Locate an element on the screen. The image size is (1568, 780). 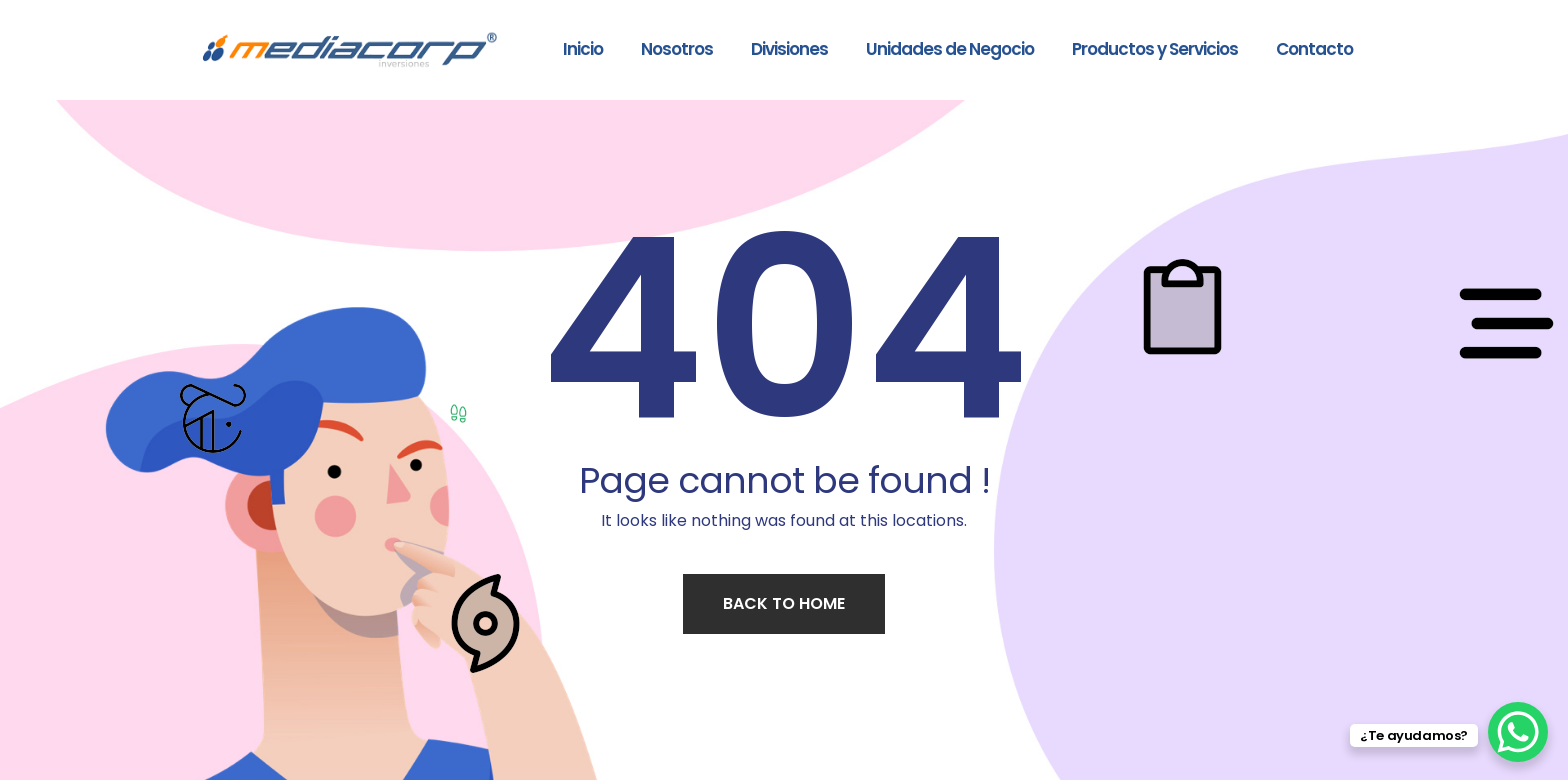
indicates severe weather alert or hurricane warning is located at coordinates (485, 623).